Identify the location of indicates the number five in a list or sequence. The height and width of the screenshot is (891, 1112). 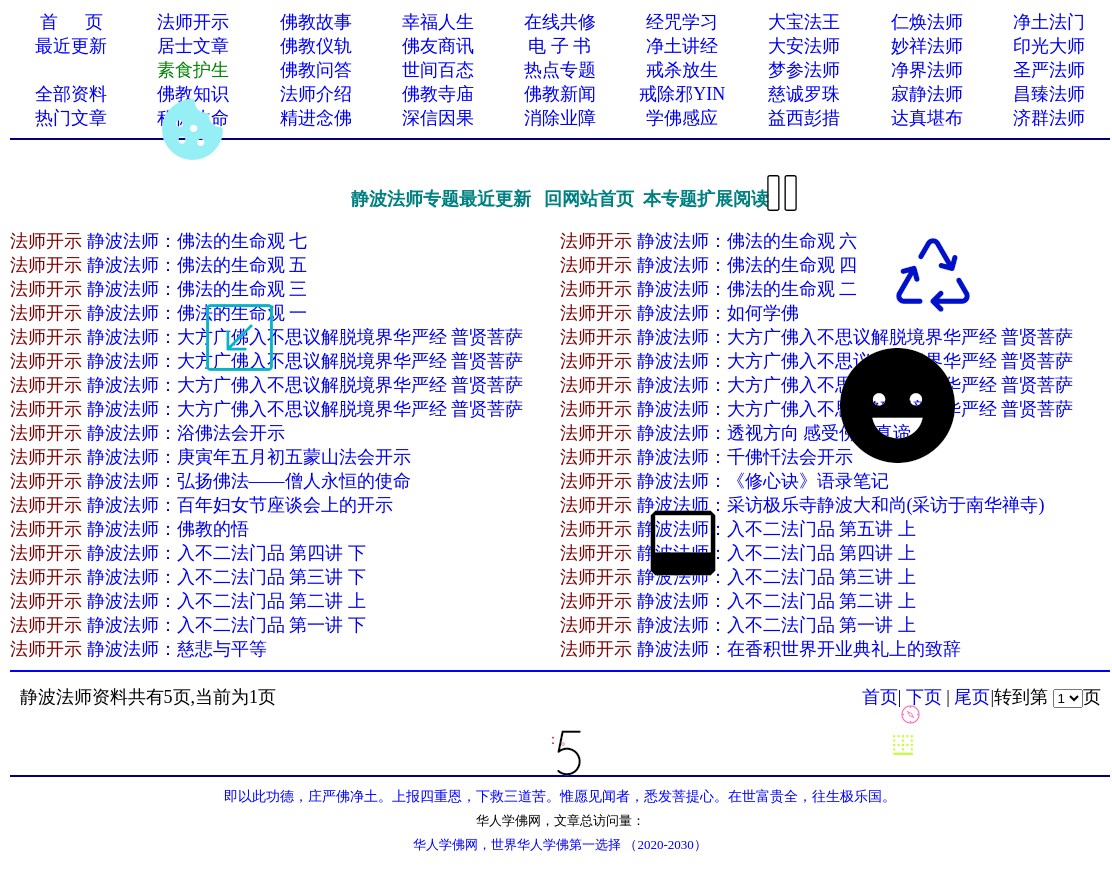
(569, 753).